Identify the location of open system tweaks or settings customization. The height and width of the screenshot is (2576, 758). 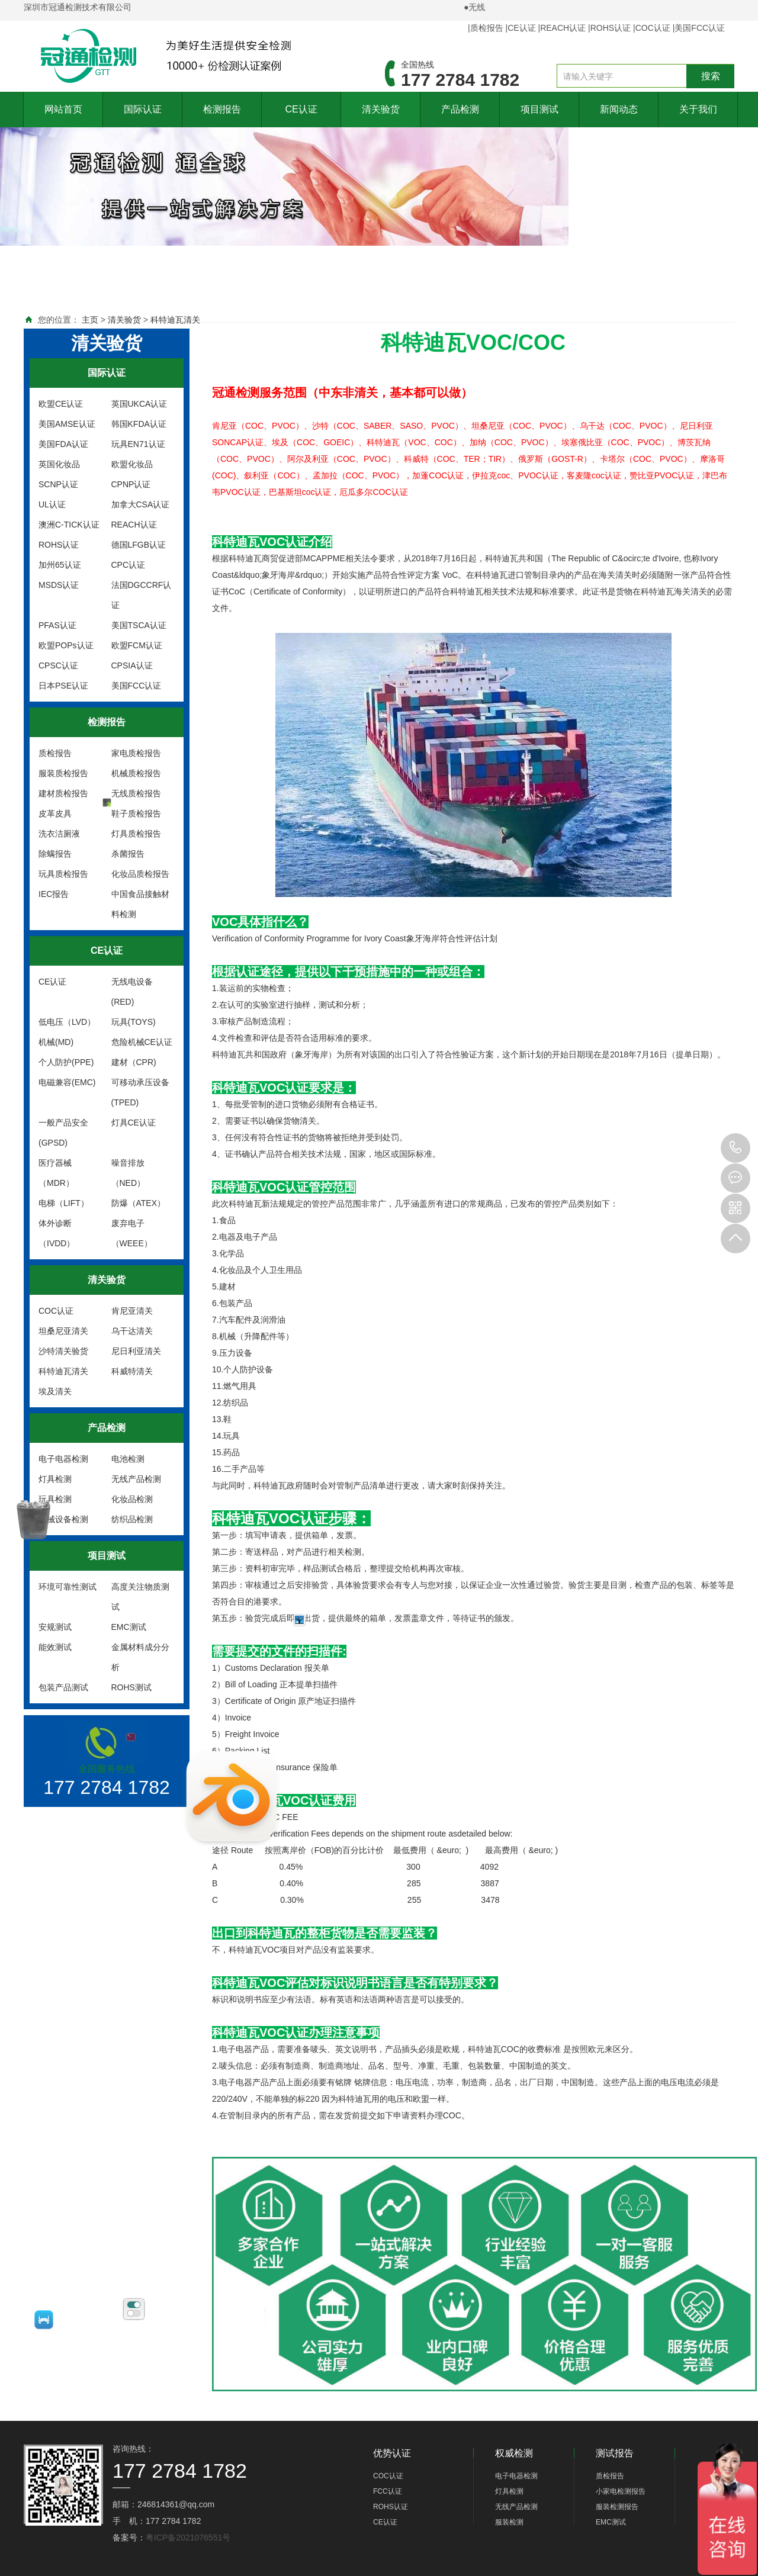
(134, 2309).